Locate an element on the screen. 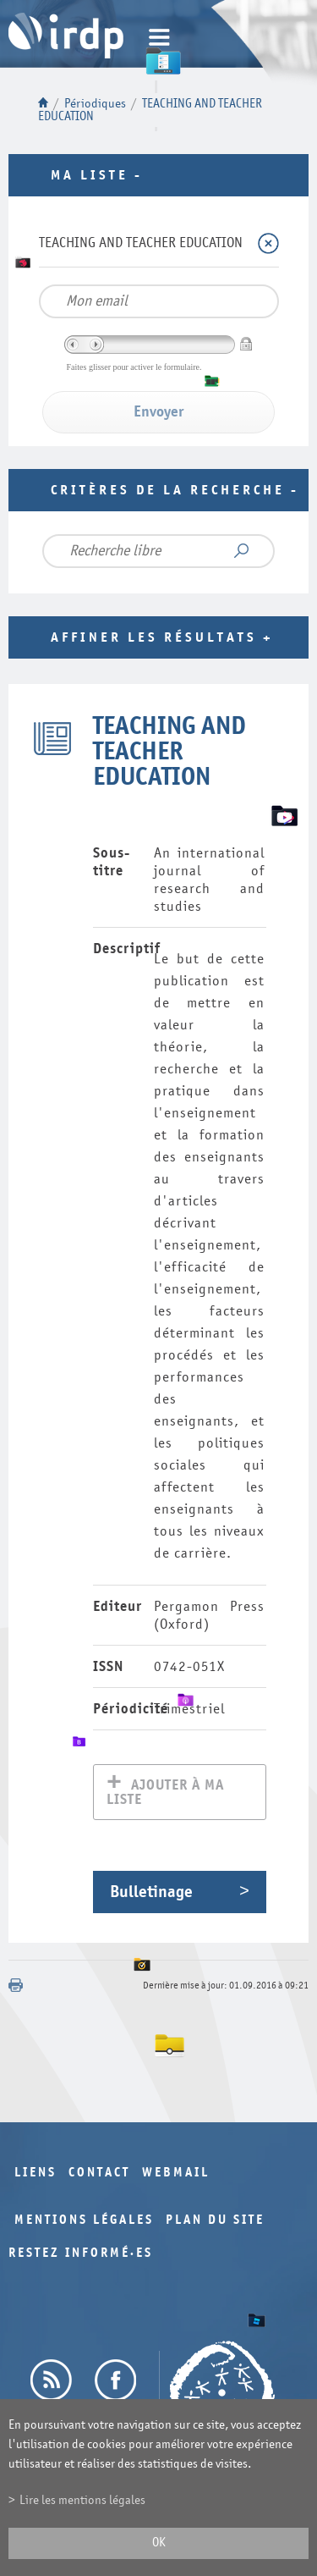  open NestJS project folder is located at coordinates (23, 262).